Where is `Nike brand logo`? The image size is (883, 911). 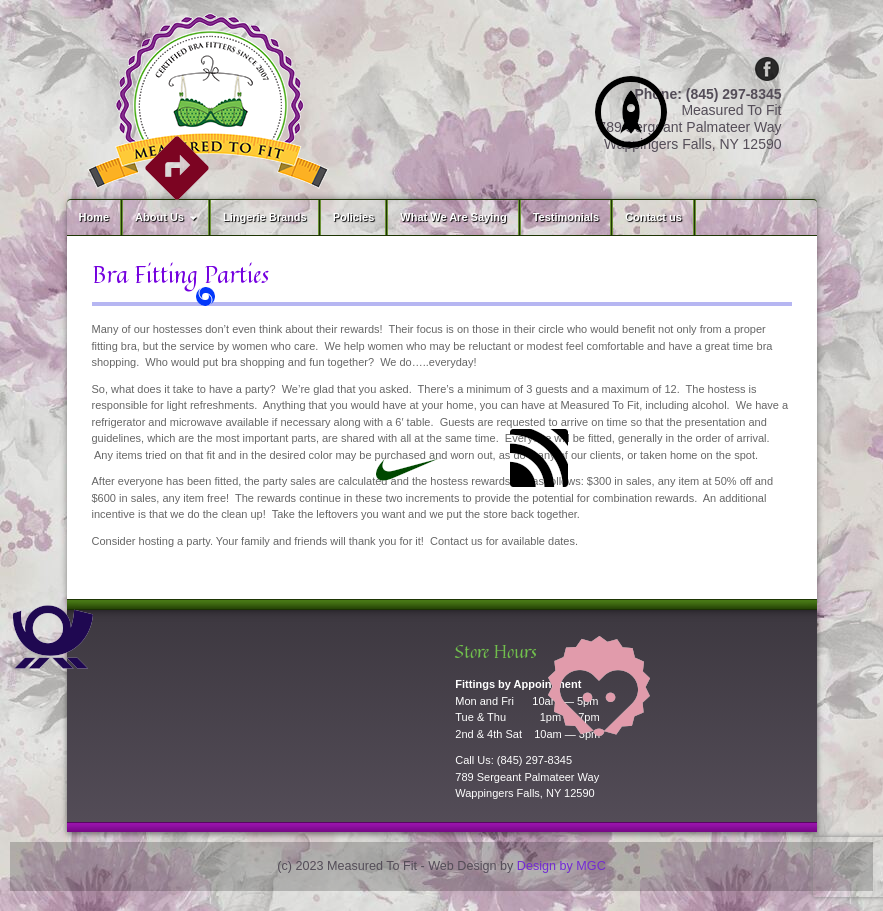
Nike brand logo is located at coordinates (407, 469).